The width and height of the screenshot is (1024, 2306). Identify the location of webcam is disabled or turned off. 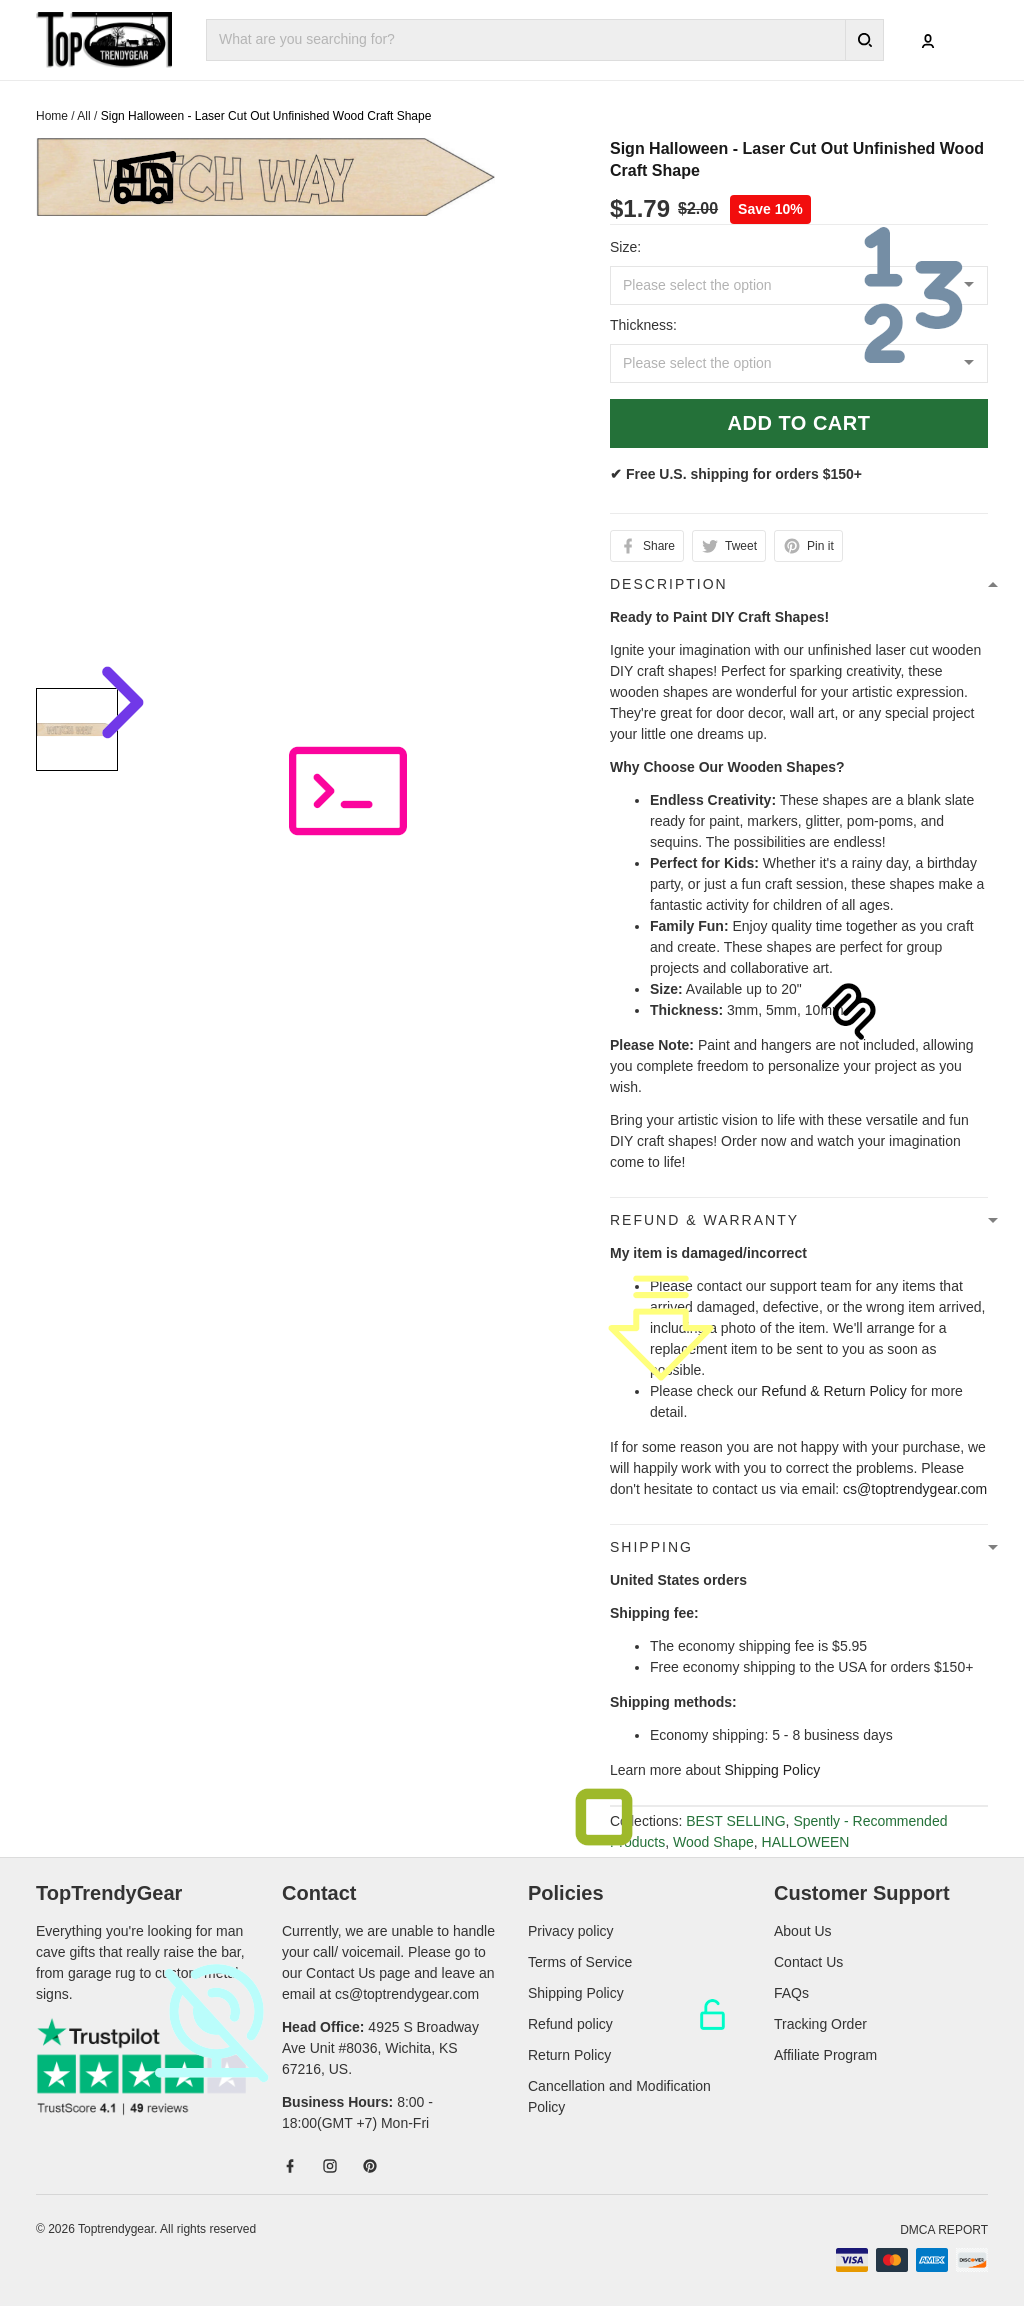
(216, 2025).